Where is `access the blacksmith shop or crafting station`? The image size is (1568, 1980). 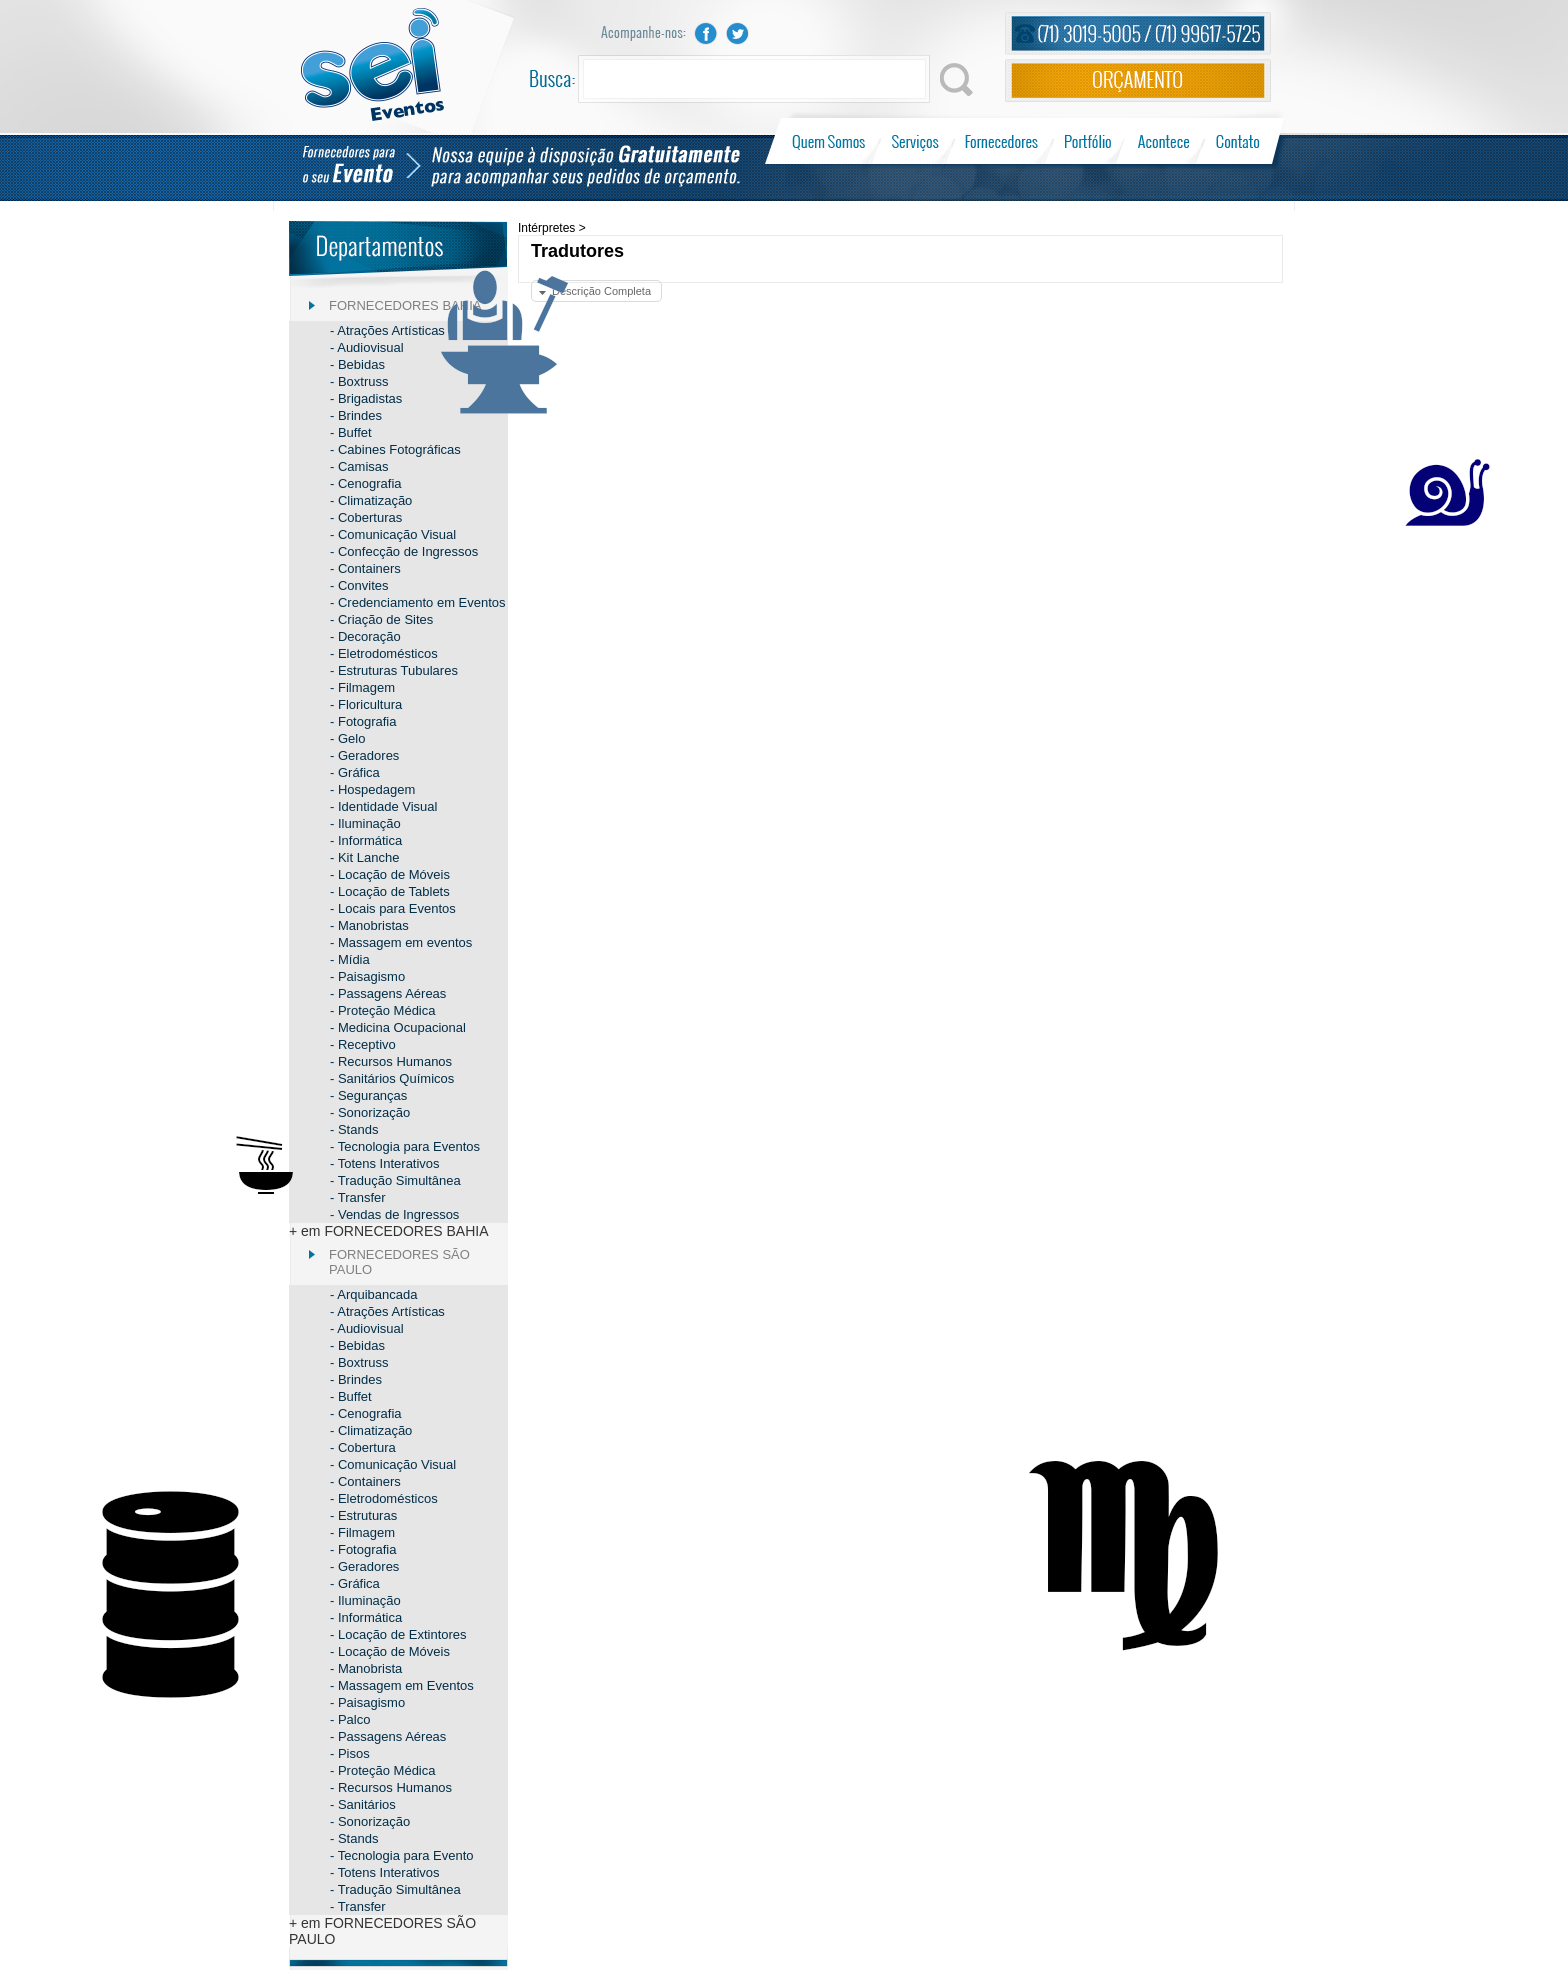 access the blacksmith shop or crafting station is located at coordinates (499, 341).